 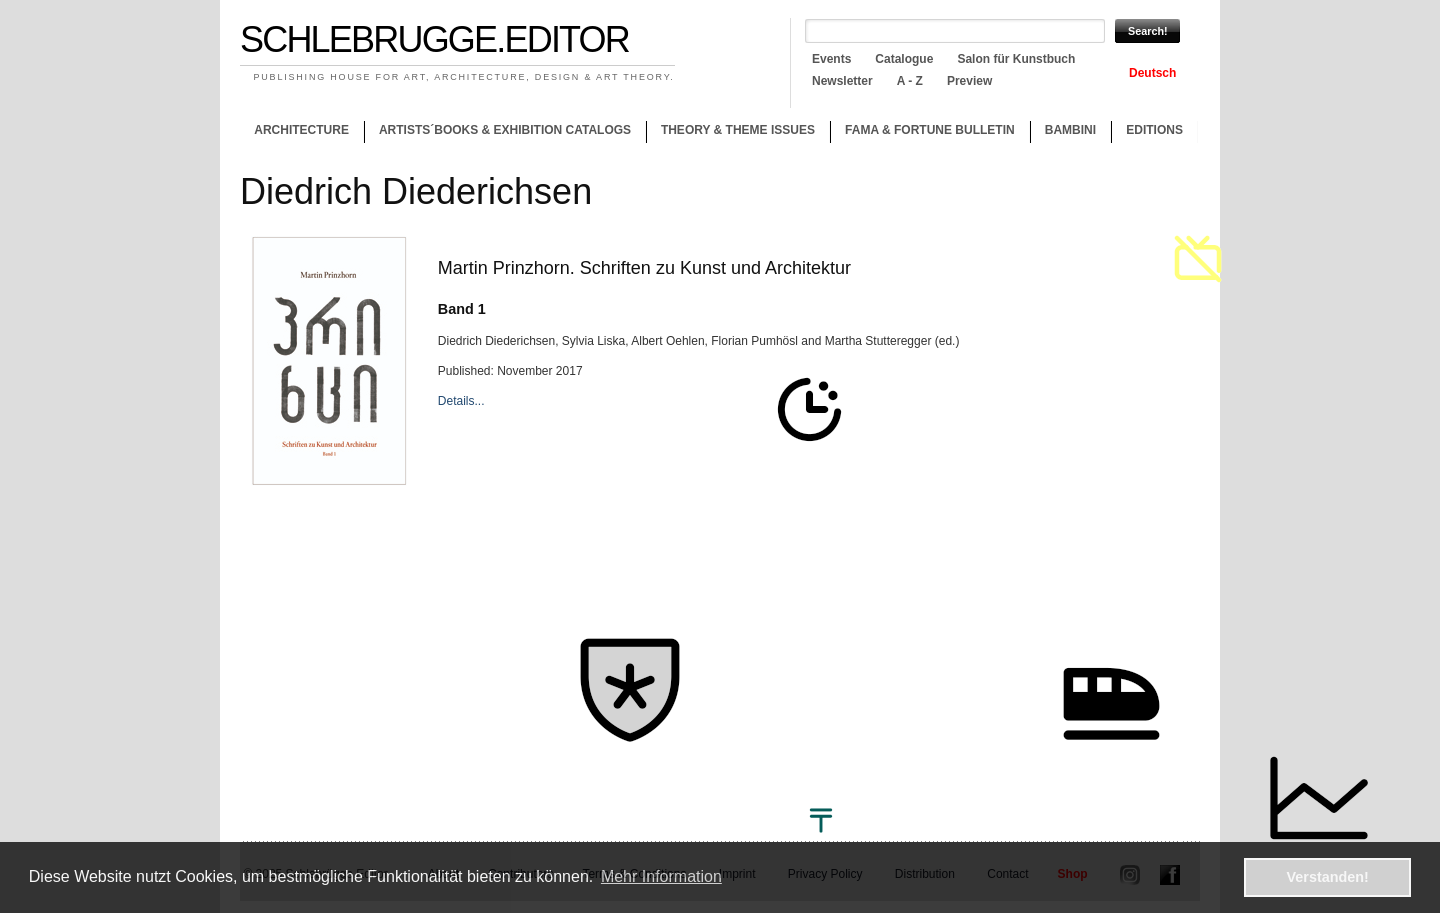 I want to click on indicates kazakhstani tenge currency, so click(x=821, y=820).